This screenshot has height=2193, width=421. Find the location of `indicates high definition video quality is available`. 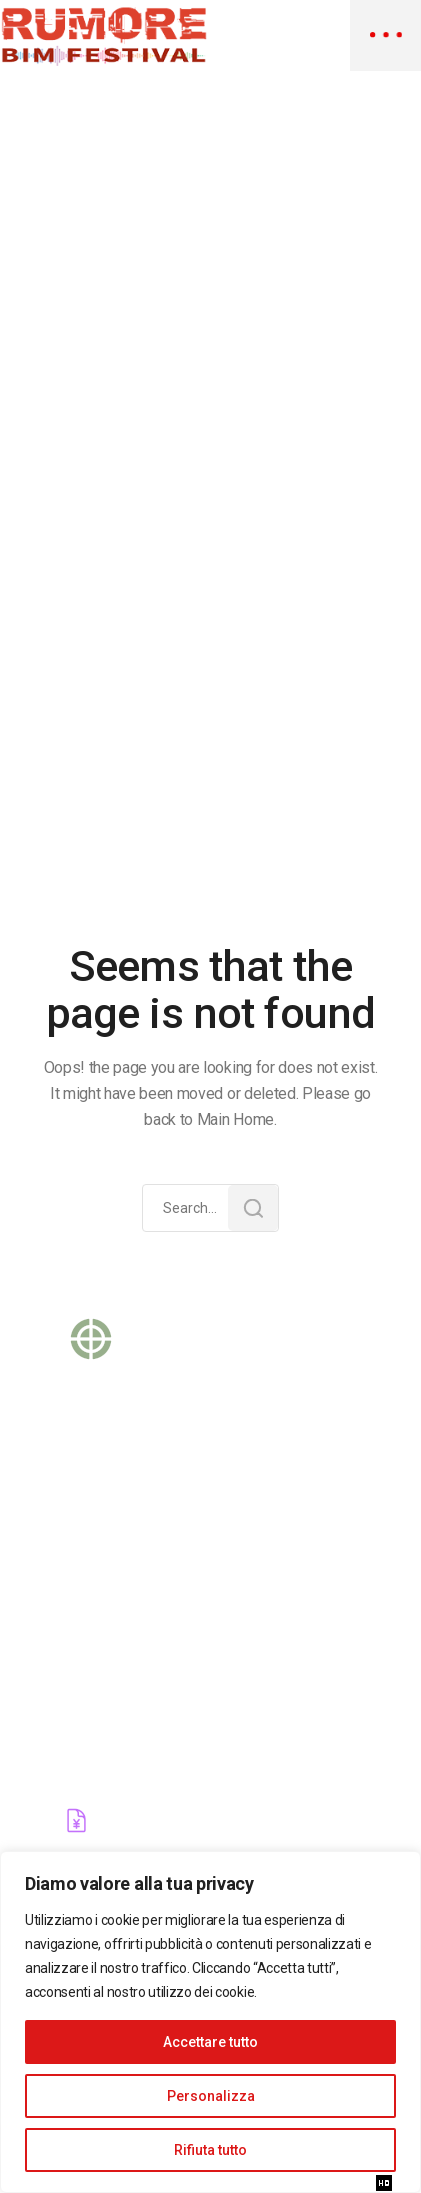

indicates high definition video quality is available is located at coordinates (384, 2183).